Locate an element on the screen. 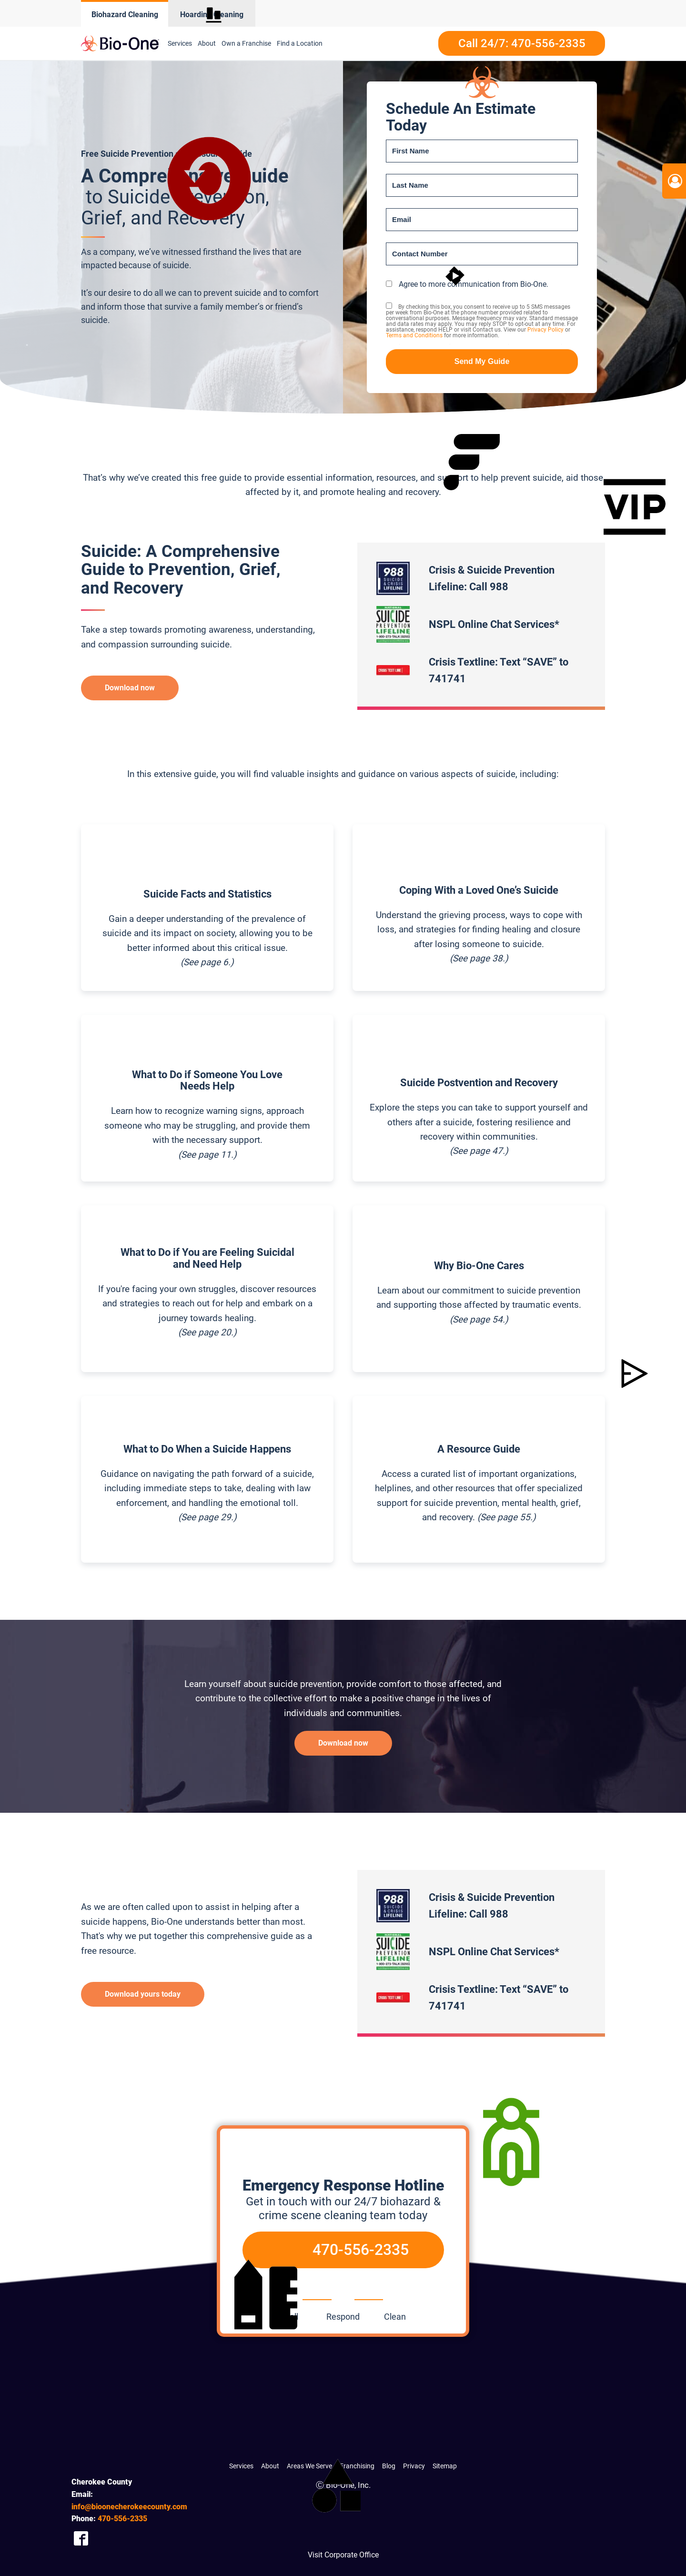 This screenshot has width=686, height=2576. access design or editing tools is located at coordinates (266, 2294).